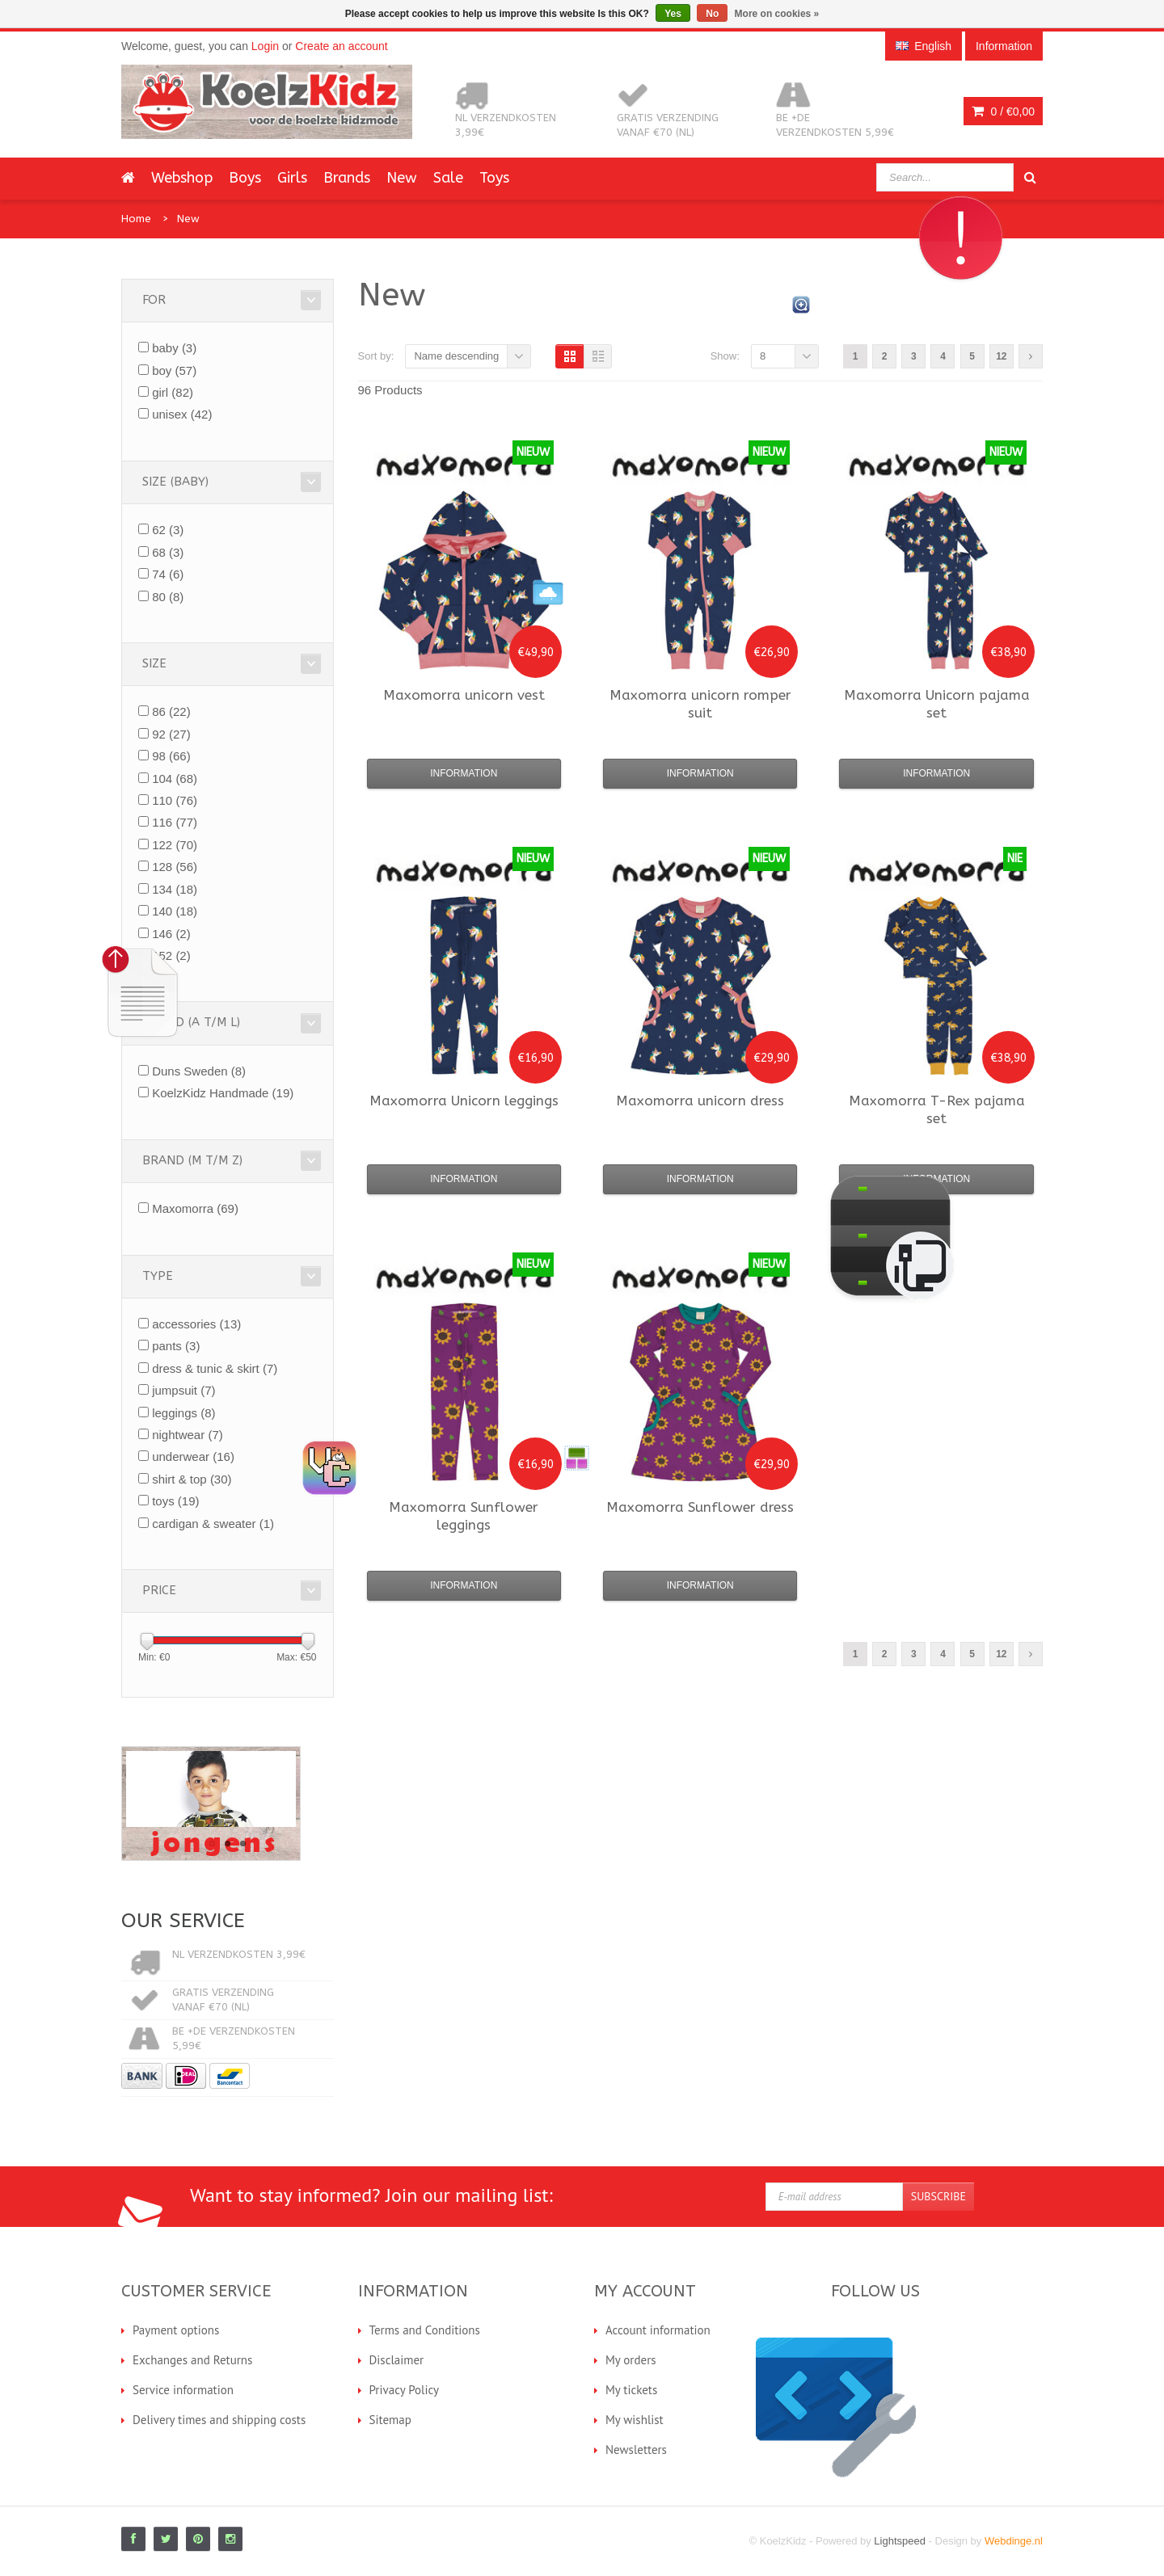 This screenshot has height=2576, width=1164. What do you see at coordinates (576, 1458) in the screenshot?
I see `select all items in the current view` at bounding box center [576, 1458].